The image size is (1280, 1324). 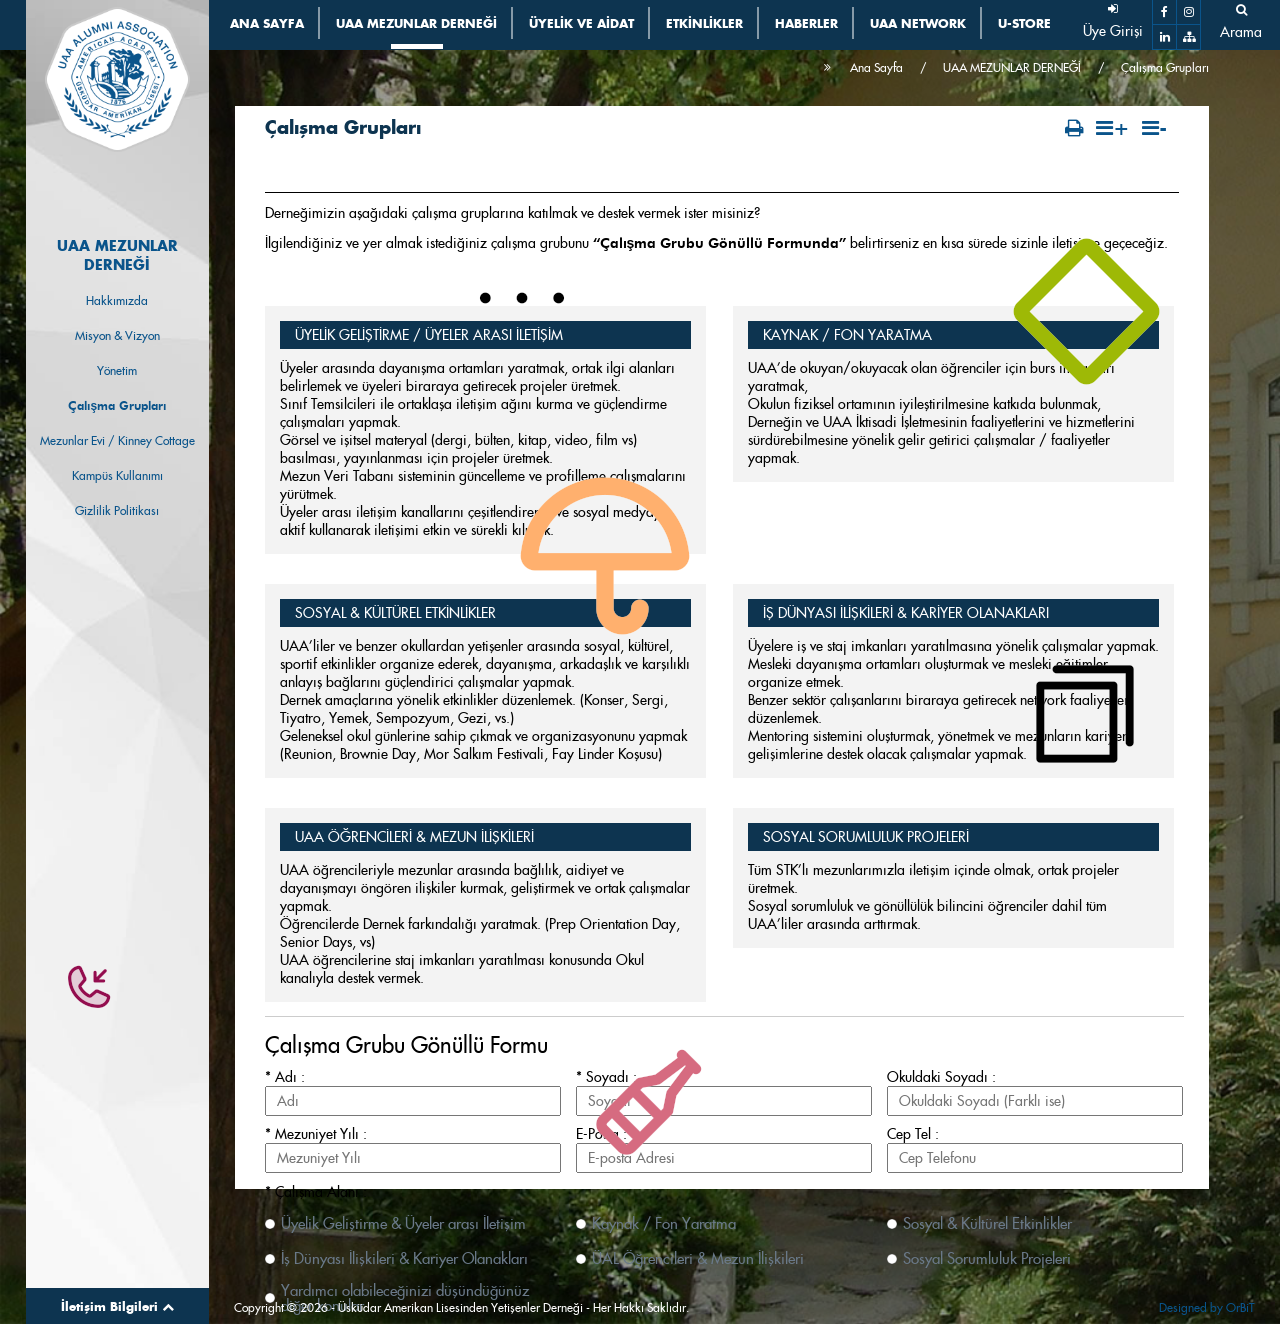 I want to click on browse bar or brewery options, so click(x=647, y=1104).